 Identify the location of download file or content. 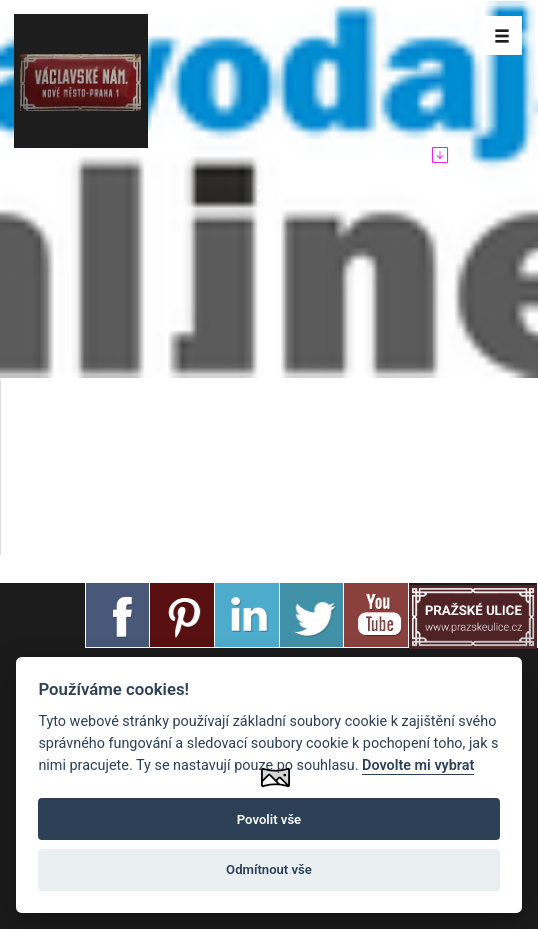
(440, 155).